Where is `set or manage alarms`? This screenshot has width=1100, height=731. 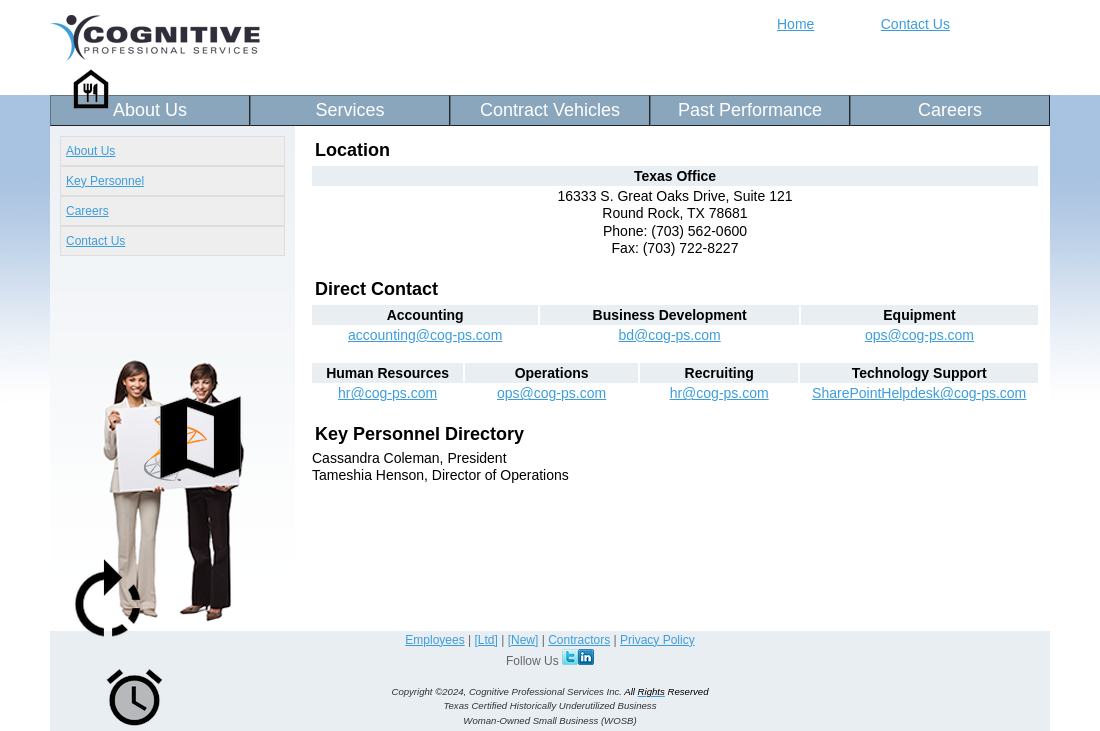
set or manage alarms is located at coordinates (134, 697).